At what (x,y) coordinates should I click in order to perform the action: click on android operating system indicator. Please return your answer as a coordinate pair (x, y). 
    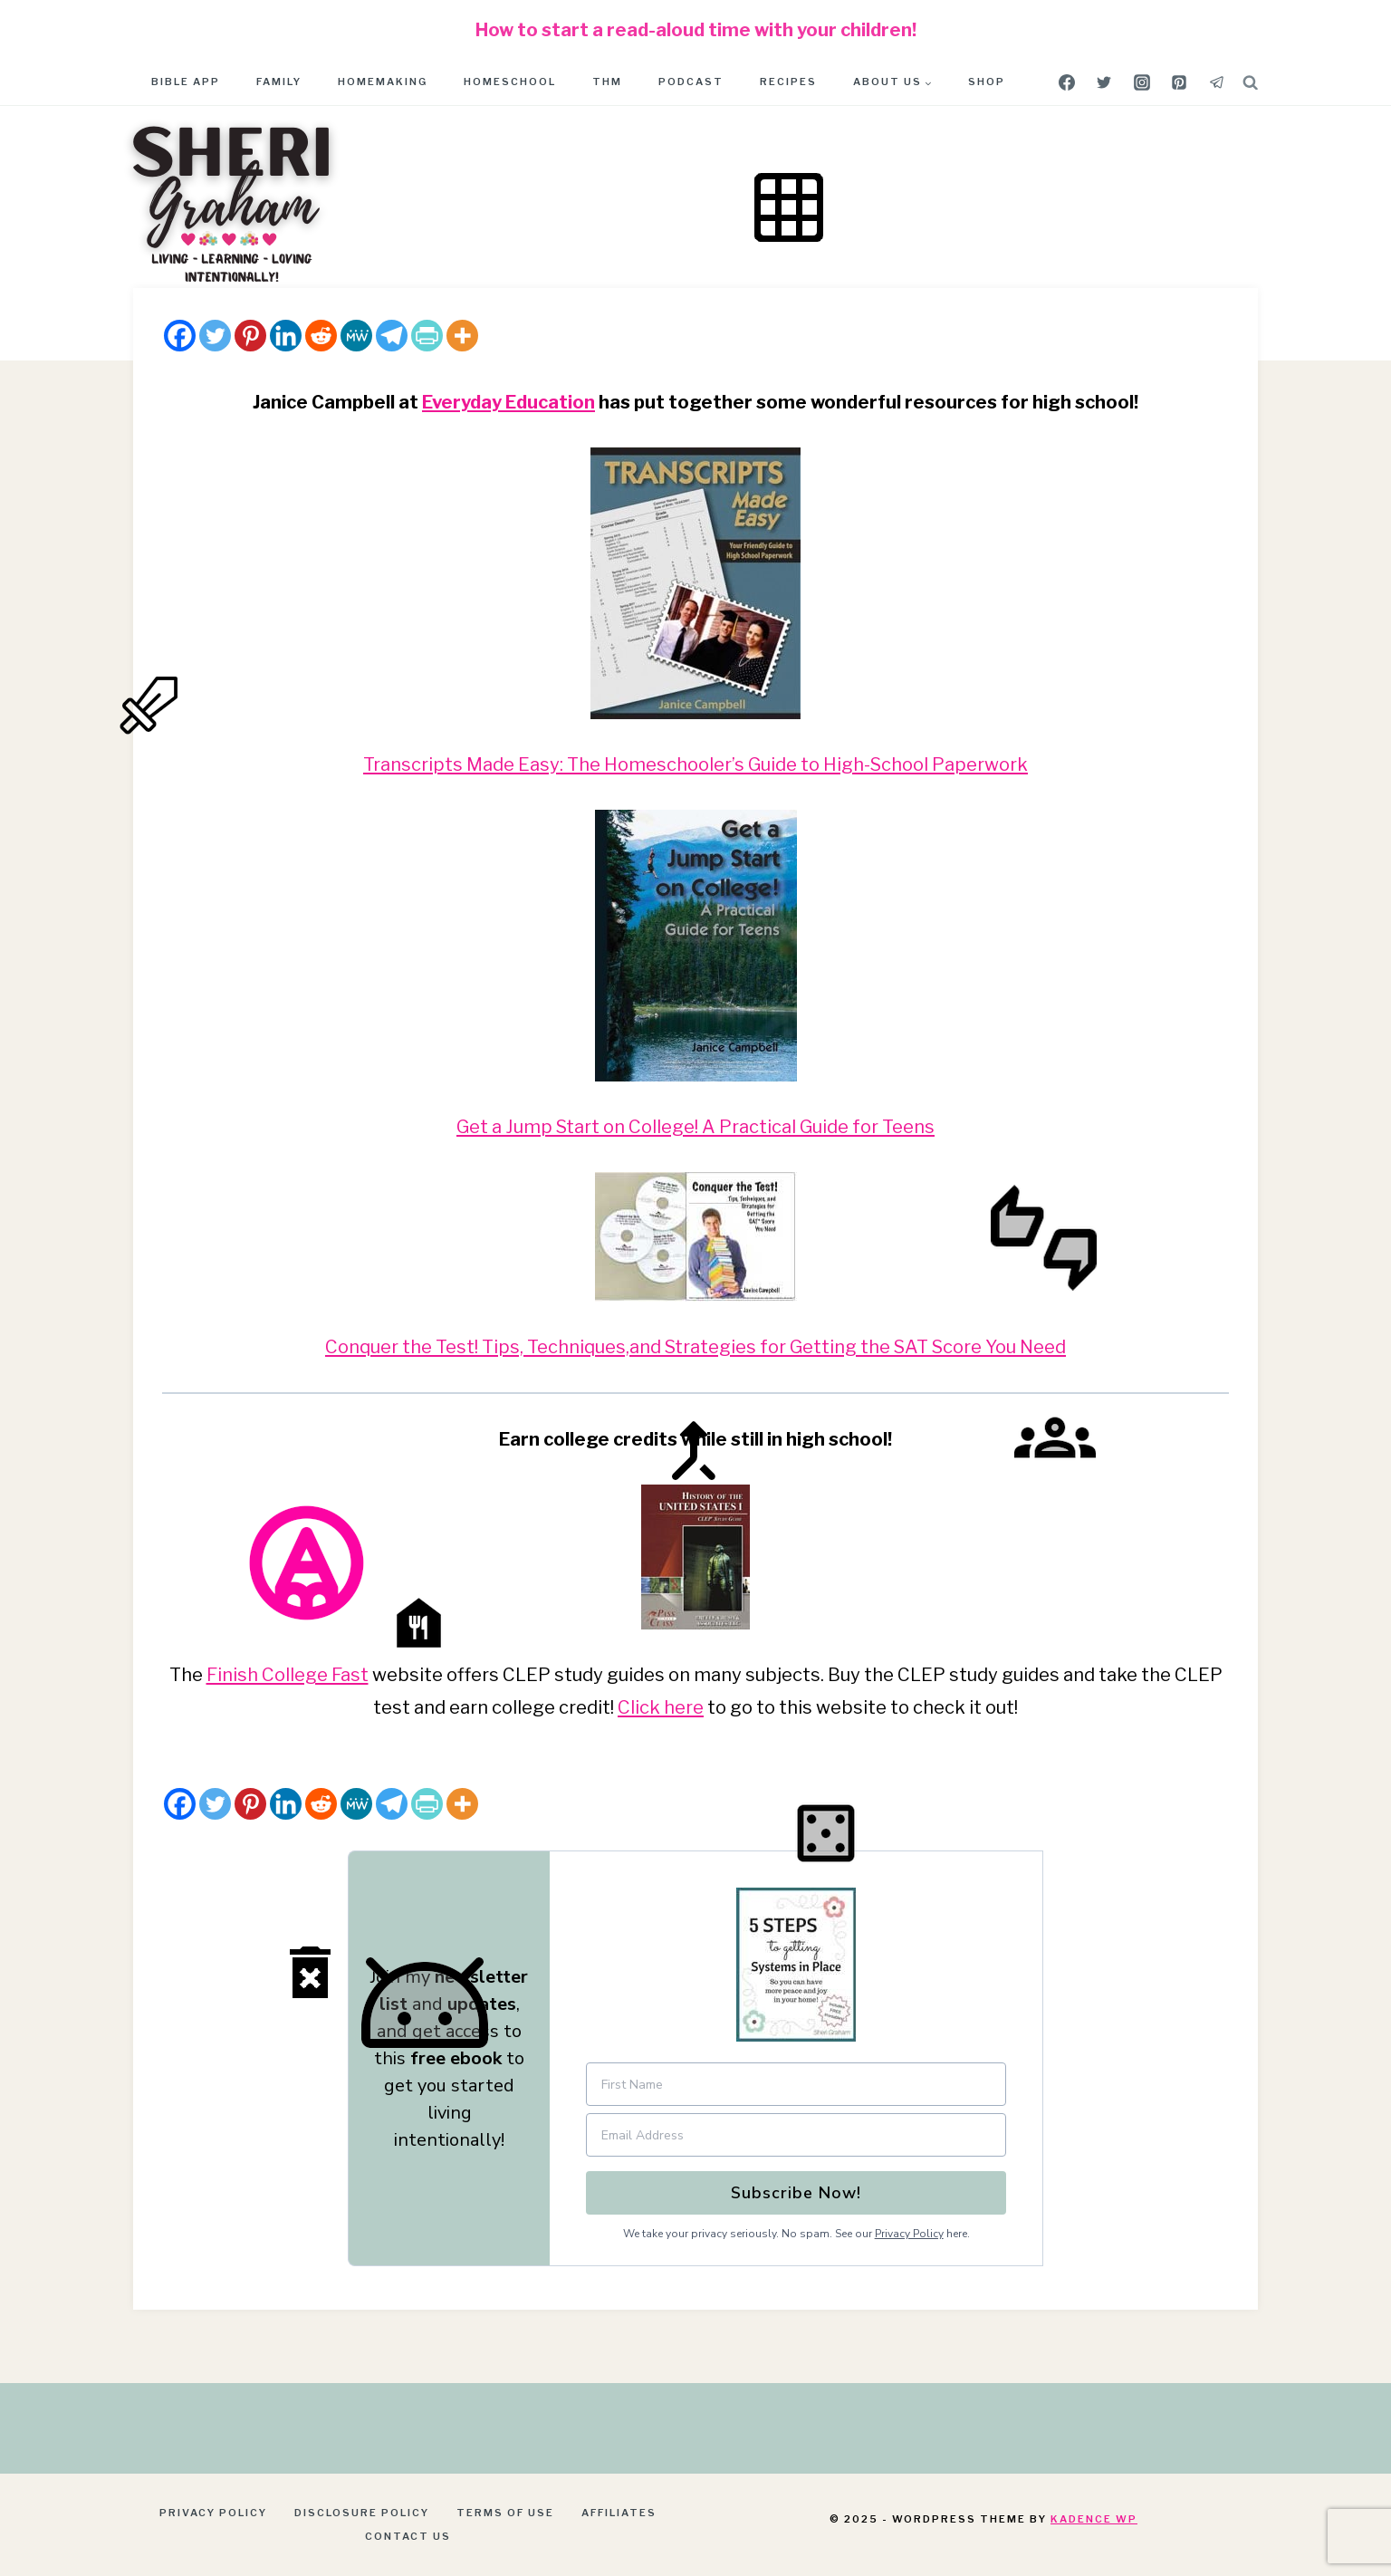
    Looking at the image, I should click on (425, 2007).